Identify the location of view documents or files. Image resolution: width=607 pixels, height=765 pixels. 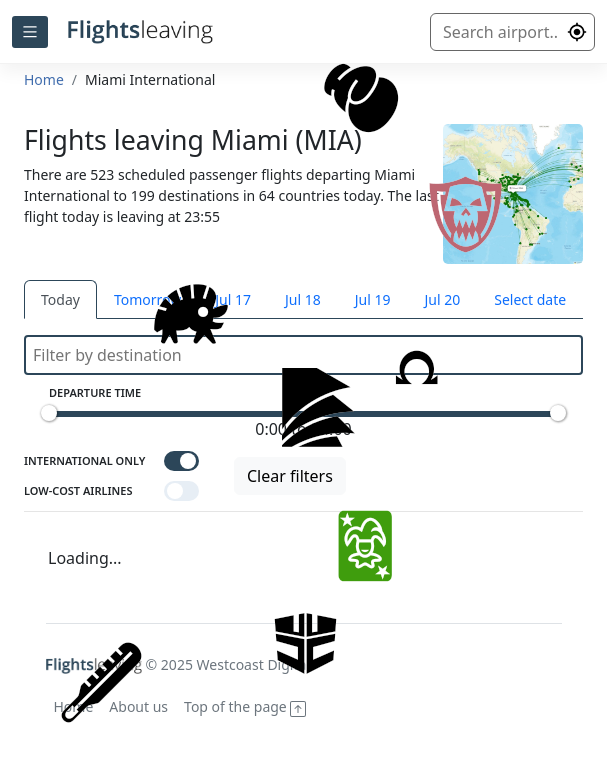
(321, 407).